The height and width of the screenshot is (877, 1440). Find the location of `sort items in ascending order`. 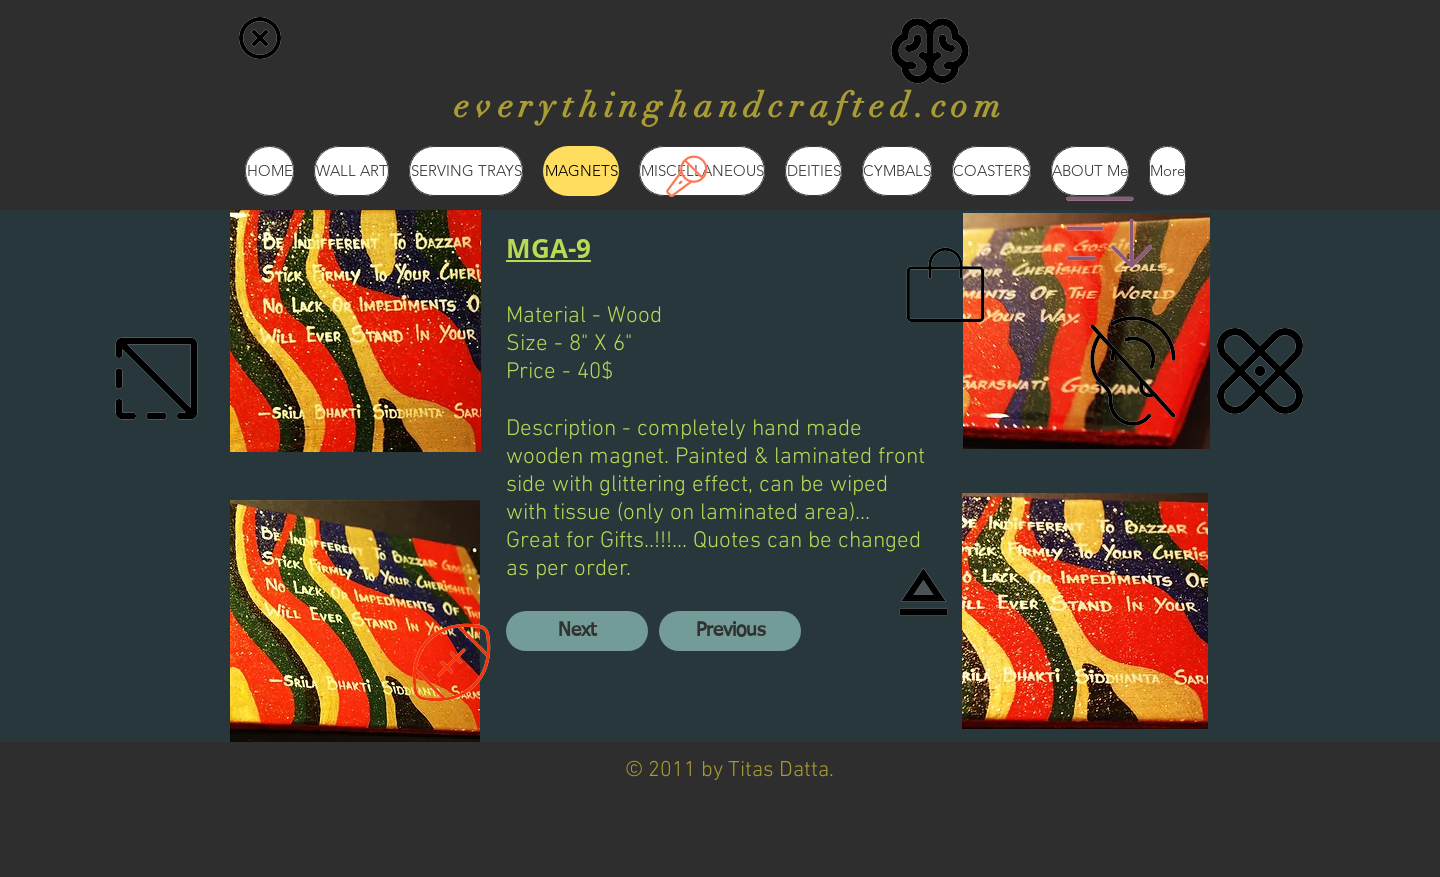

sort items in ascending order is located at coordinates (1105, 228).